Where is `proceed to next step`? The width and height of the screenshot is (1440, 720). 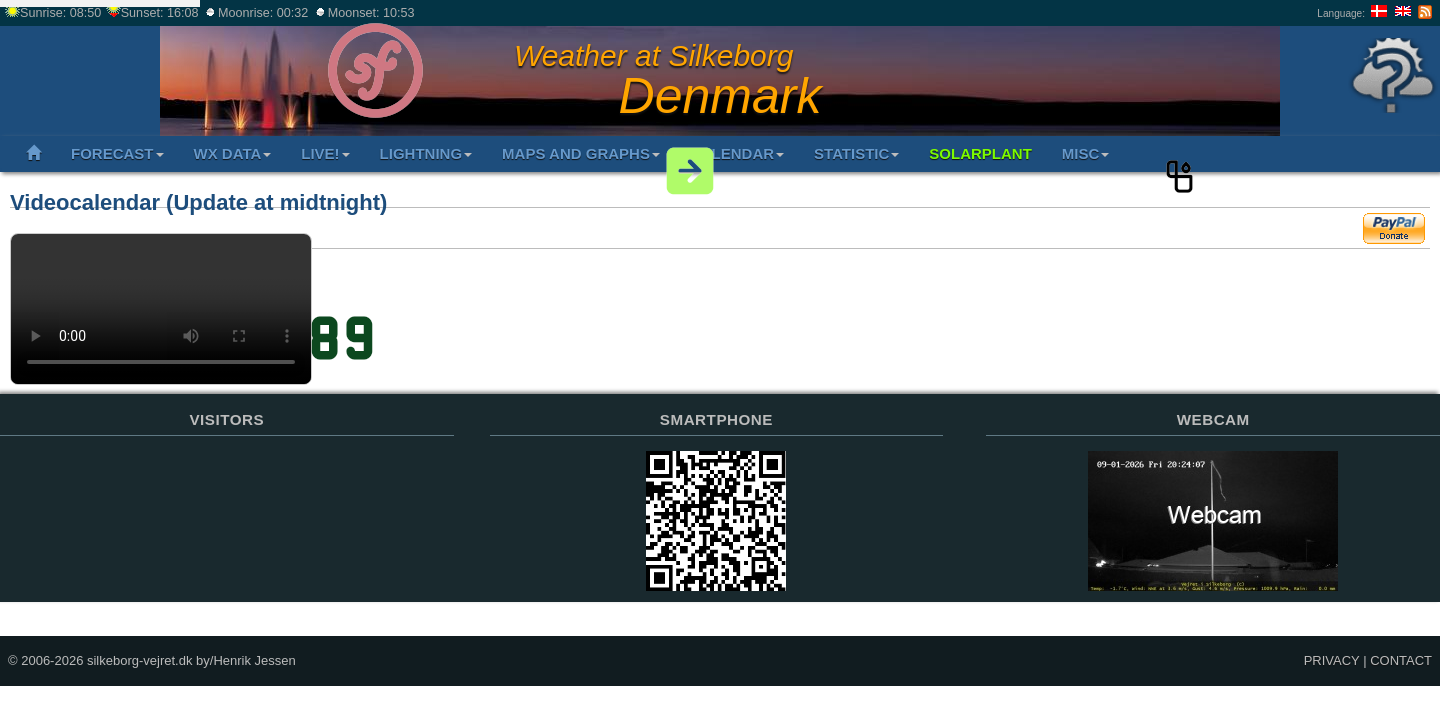
proceed to next step is located at coordinates (690, 171).